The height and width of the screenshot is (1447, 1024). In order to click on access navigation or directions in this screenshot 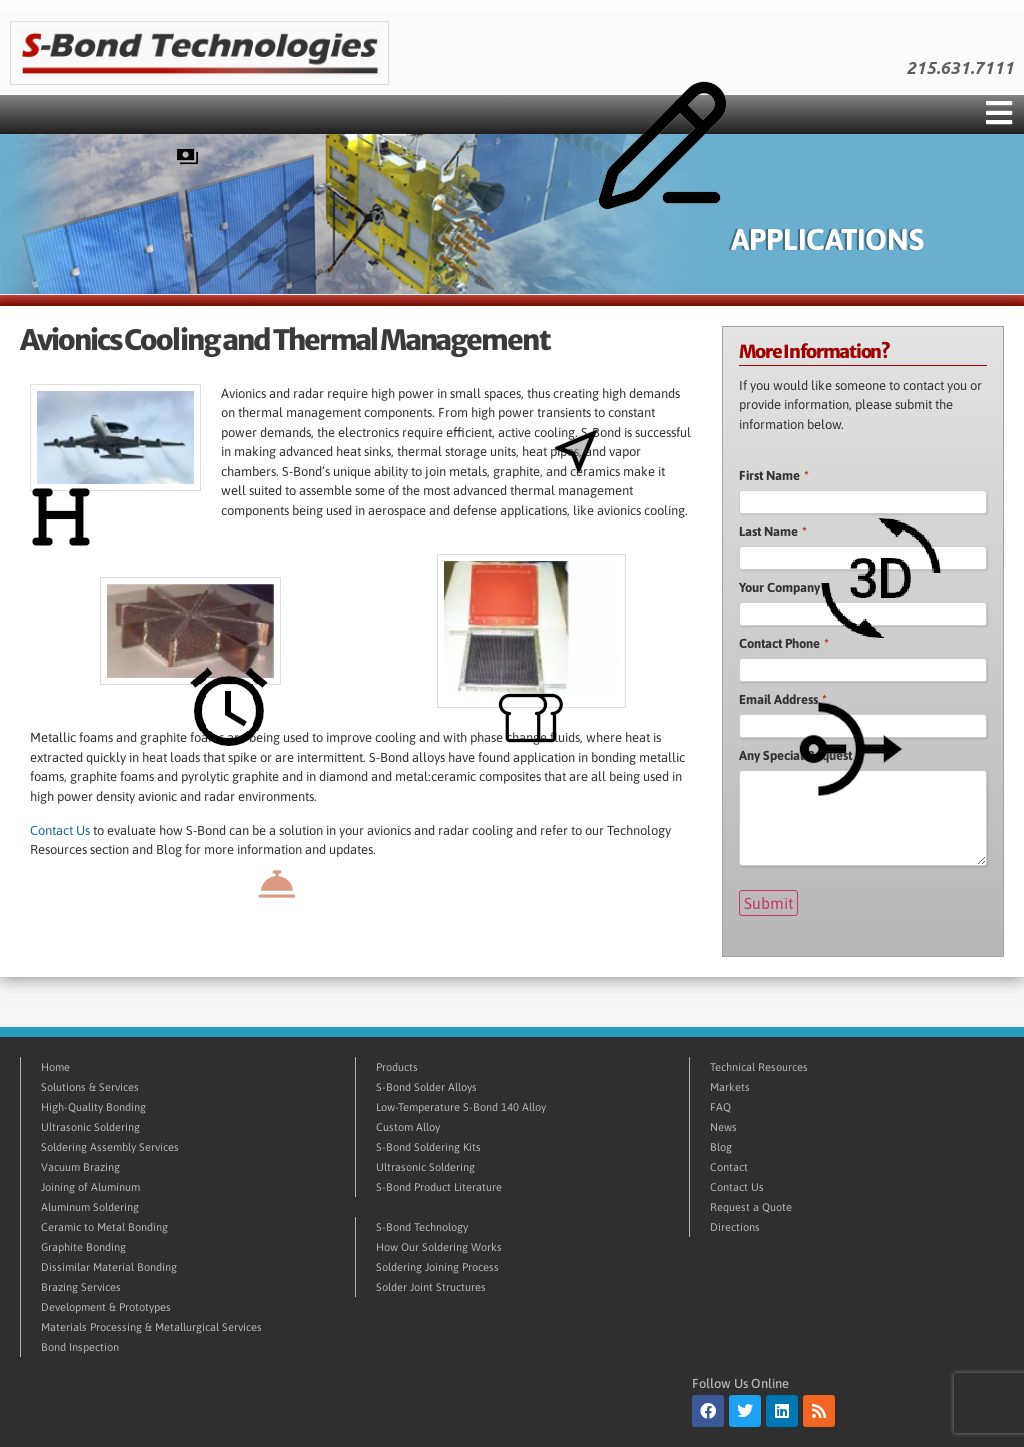, I will do `click(576, 450)`.